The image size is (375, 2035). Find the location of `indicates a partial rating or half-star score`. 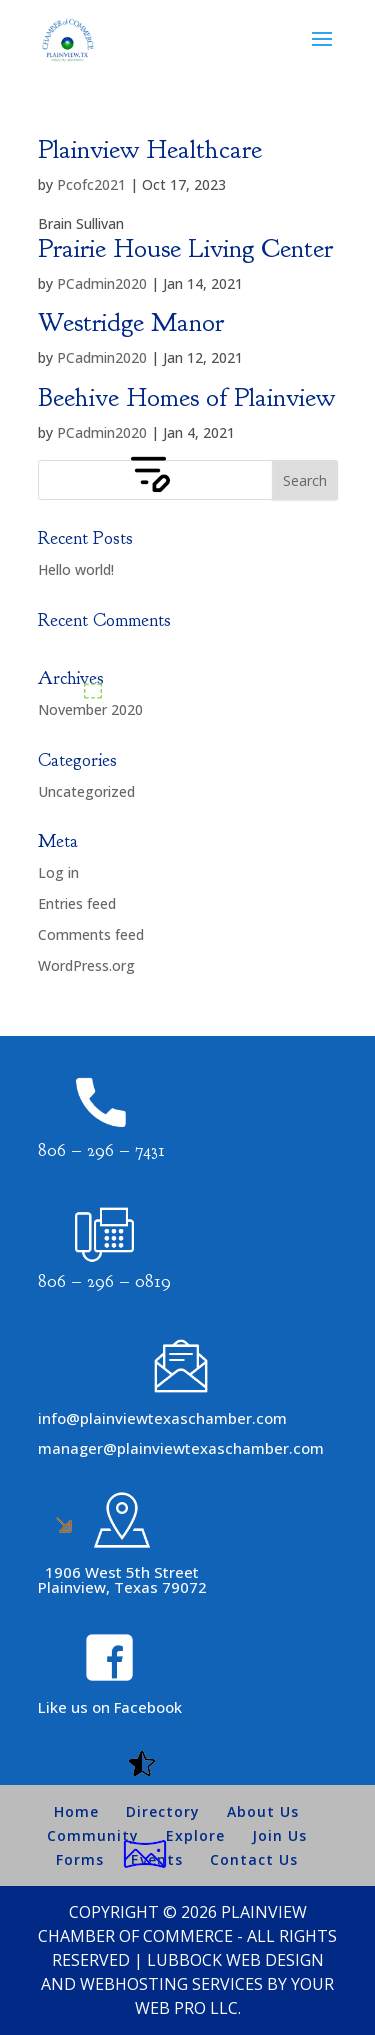

indicates a partial rating or half-star score is located at coordinates (142, 1764).